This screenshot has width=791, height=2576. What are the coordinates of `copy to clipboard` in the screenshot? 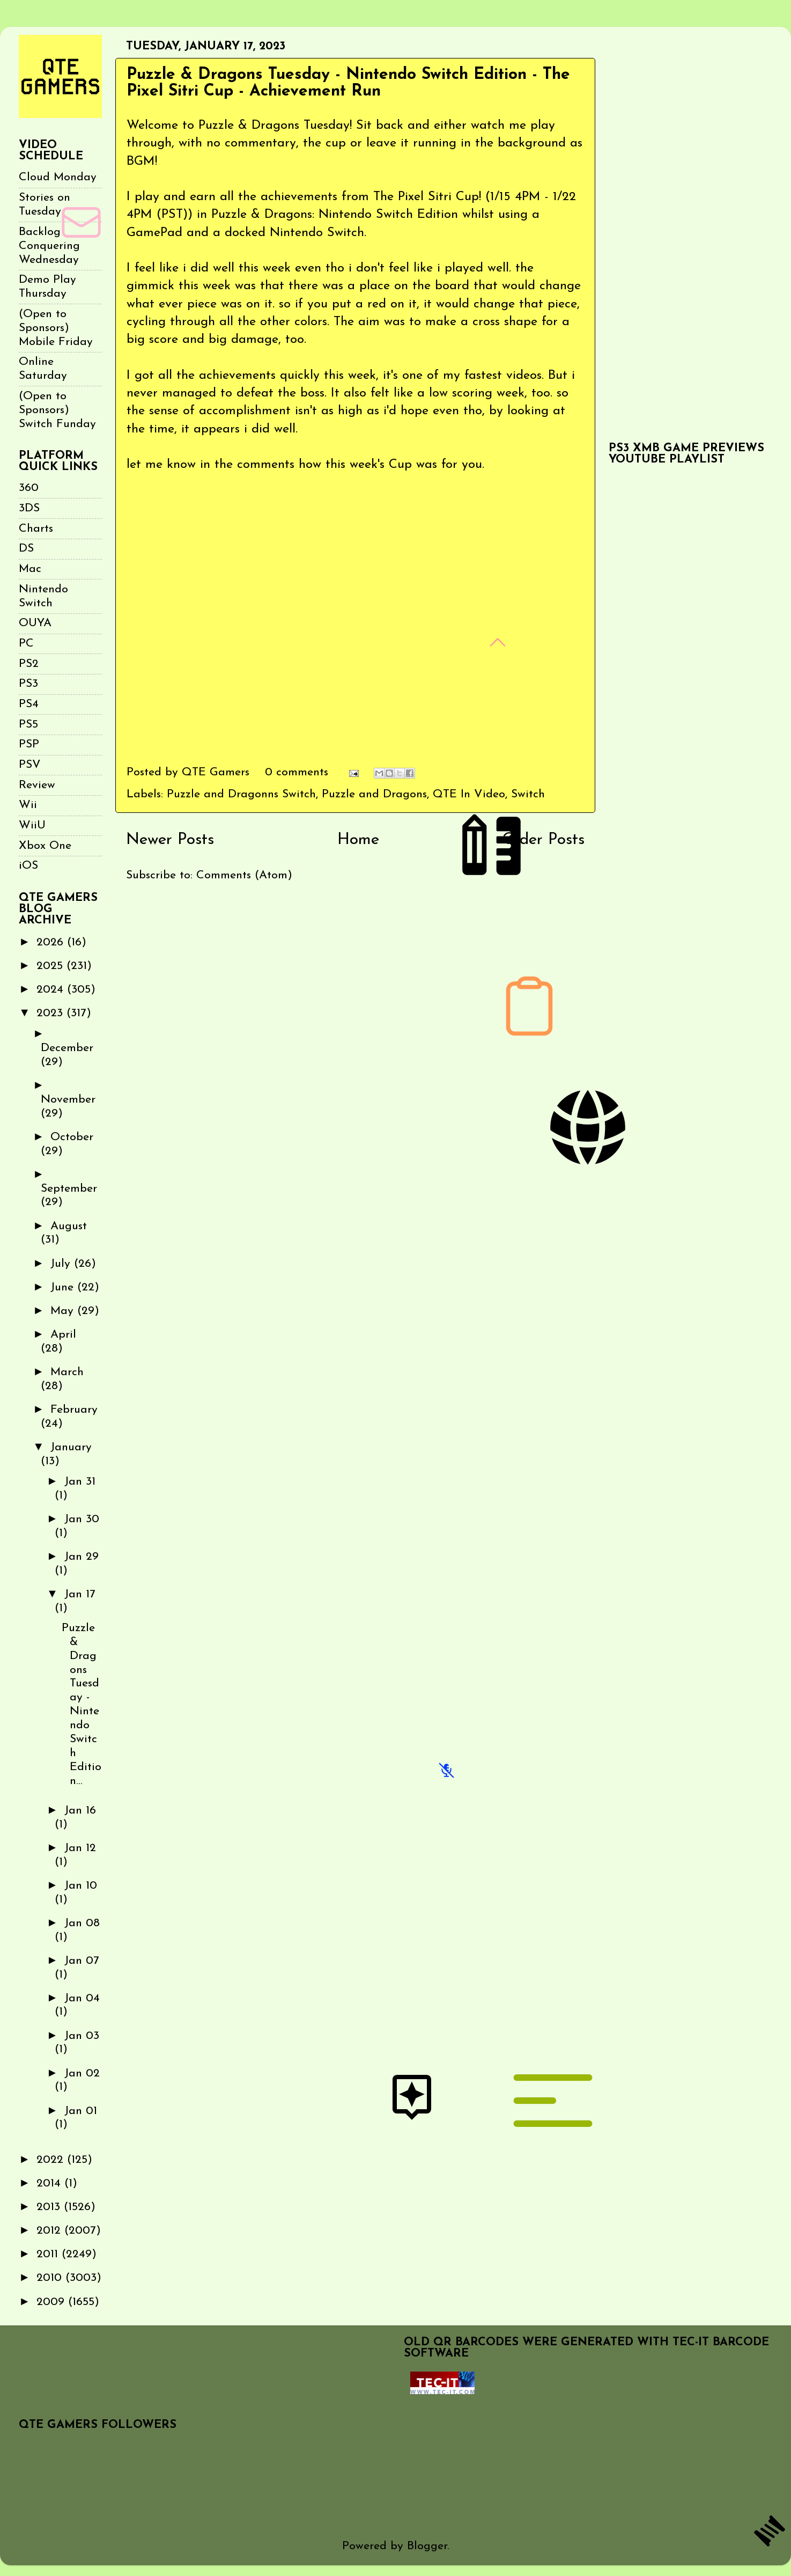 It's located at (529, 1006).